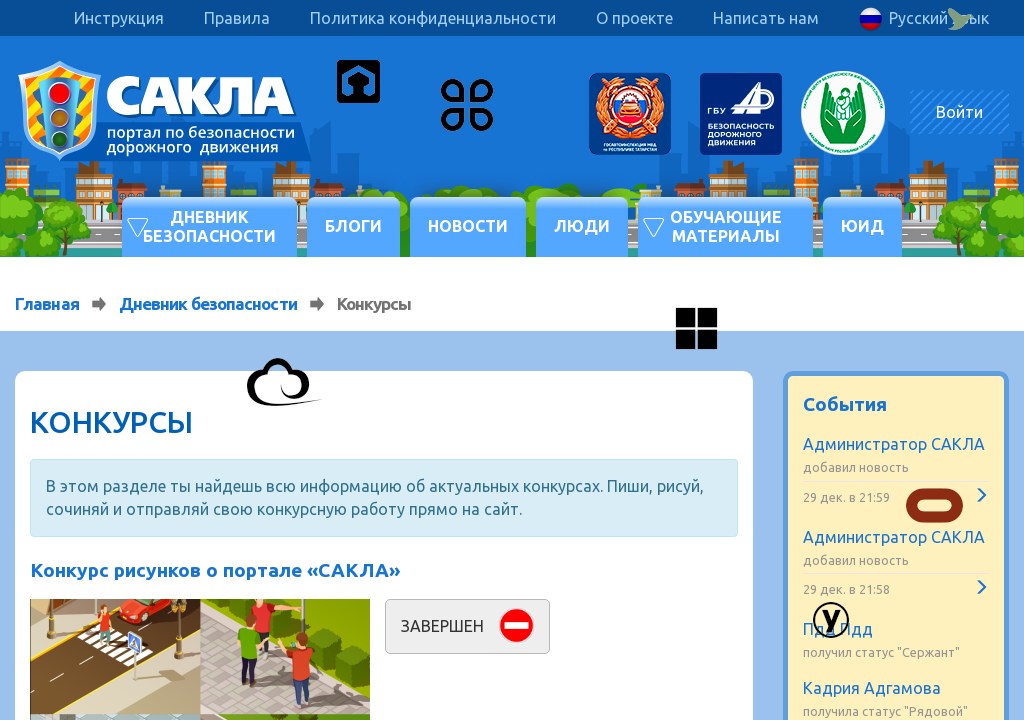 The width and height of the screenshot is (1024, 720). Describe the element at coordinates (467, 105) in the screenshot. I see `open the app drawer or menu` at that location.